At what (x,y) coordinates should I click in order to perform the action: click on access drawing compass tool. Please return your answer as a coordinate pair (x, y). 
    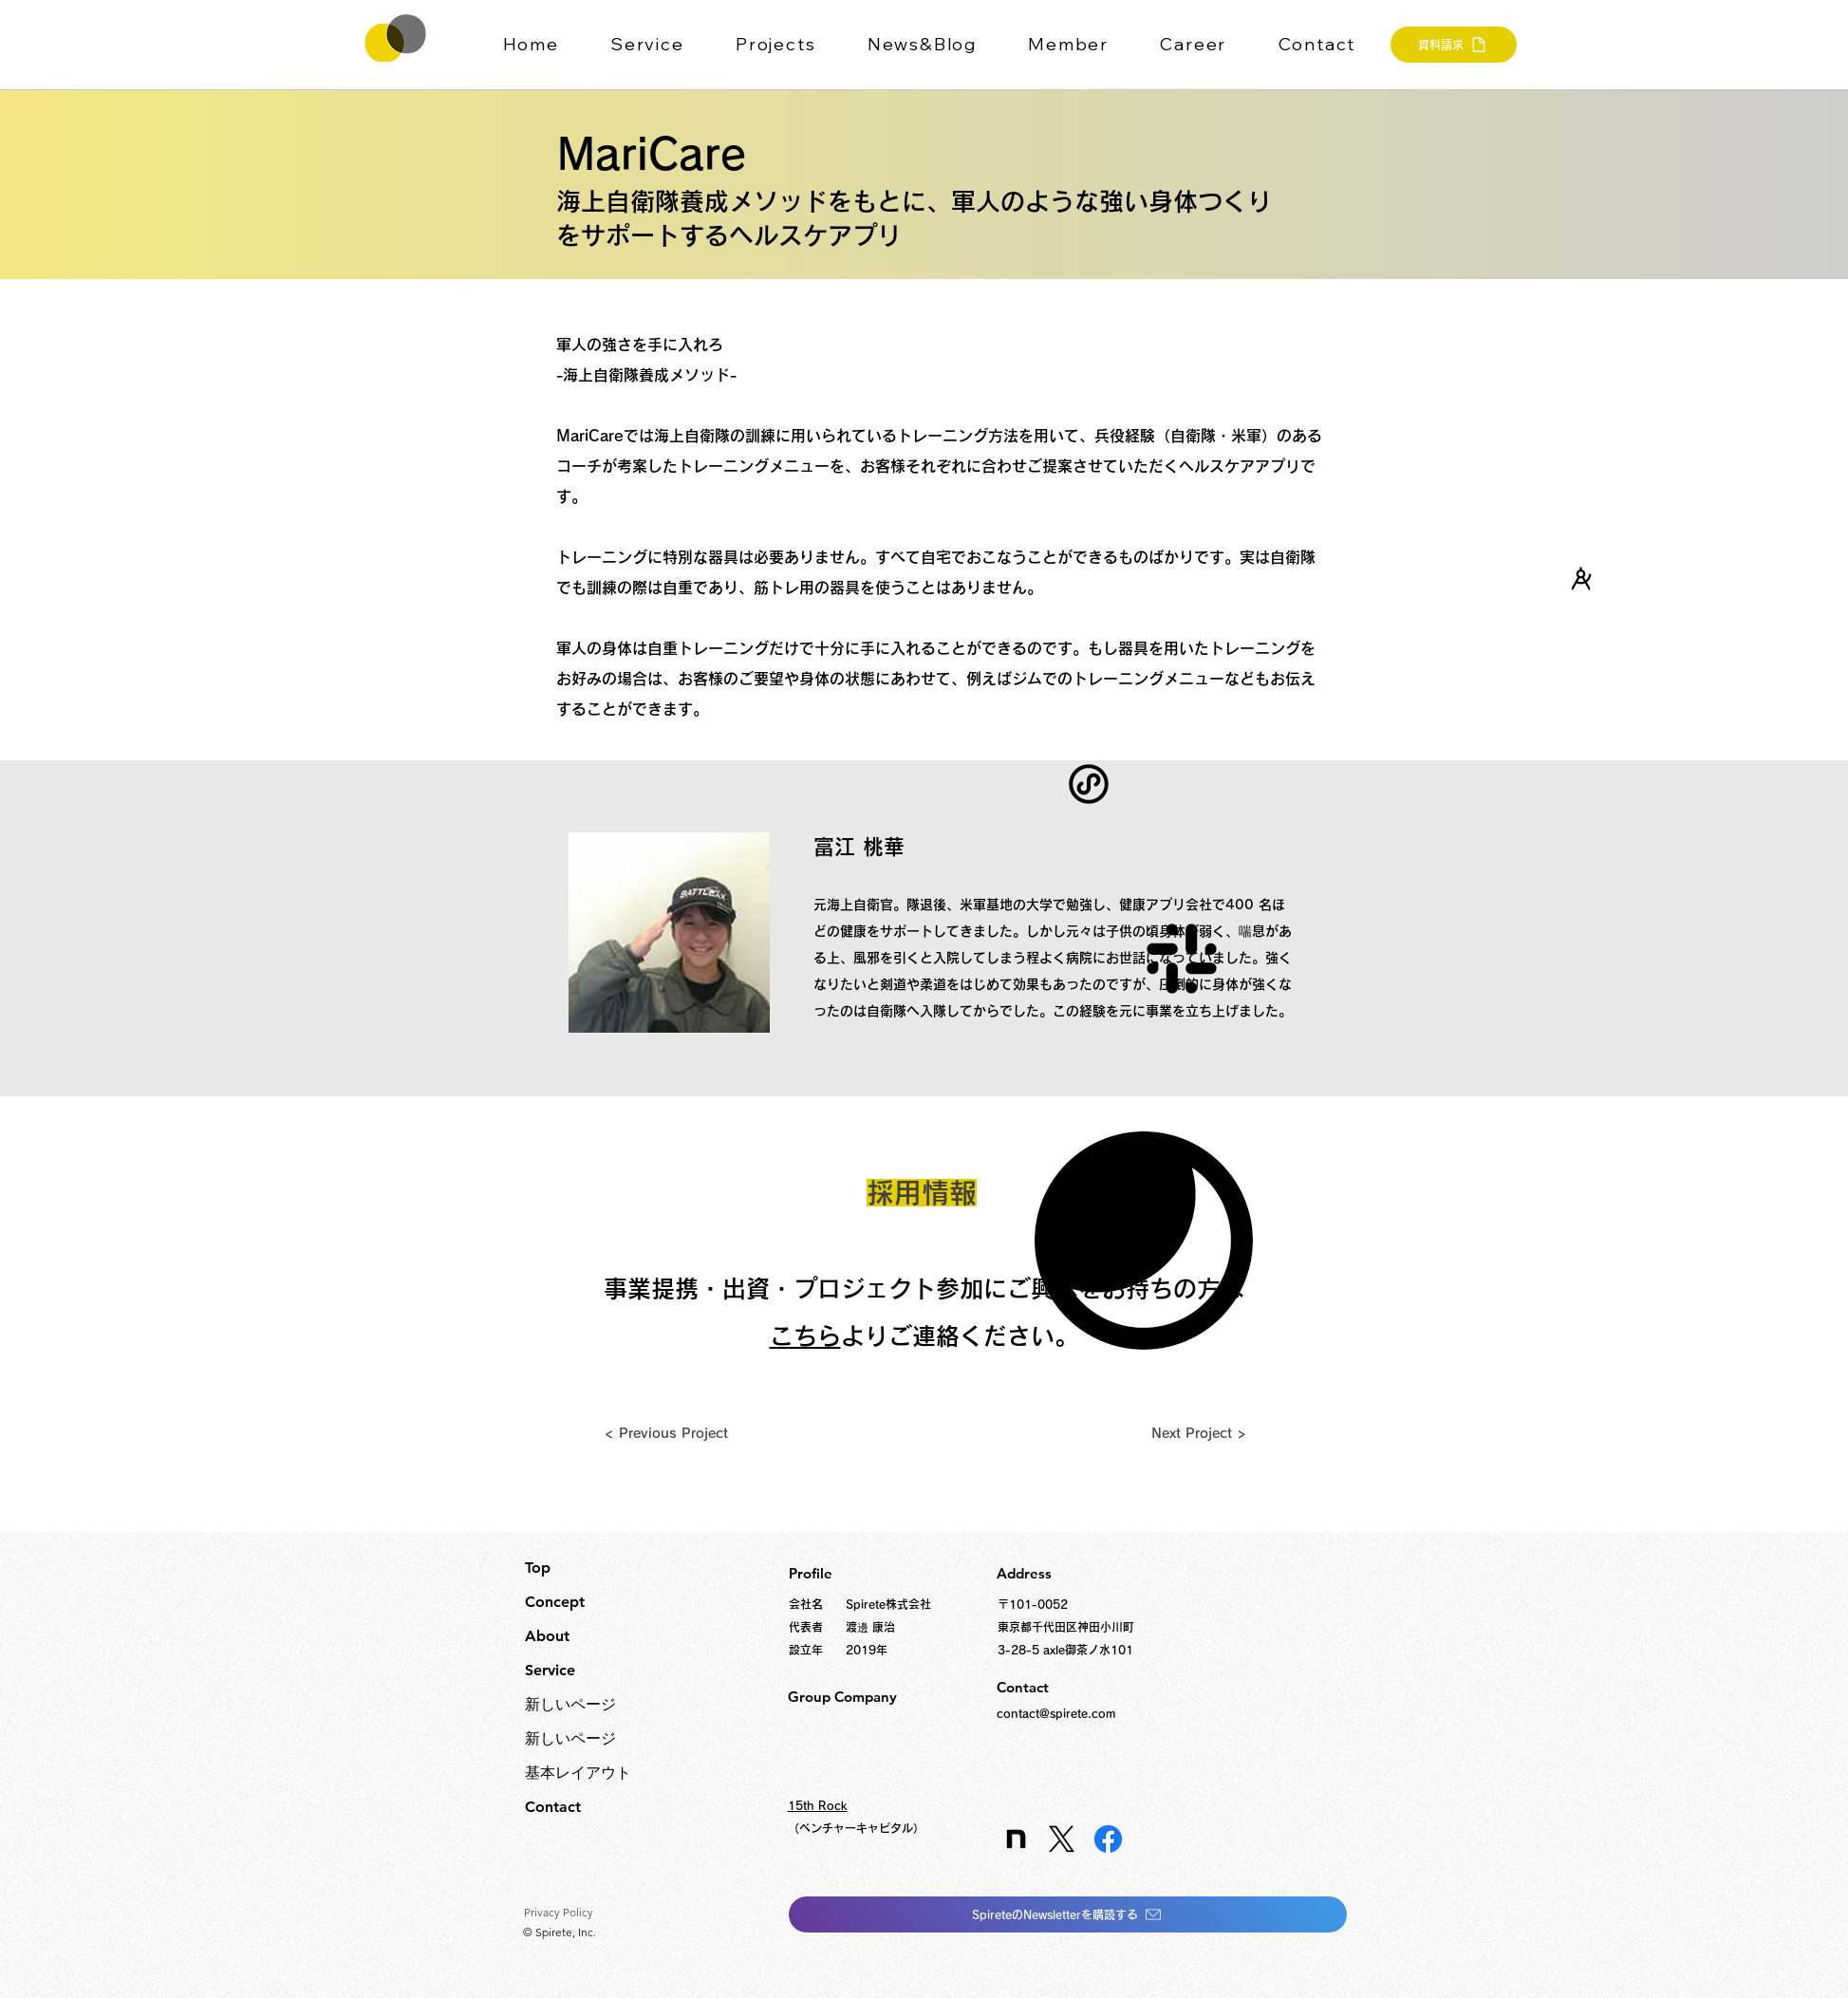
    Looking at the image, I should click on (1580, 578).